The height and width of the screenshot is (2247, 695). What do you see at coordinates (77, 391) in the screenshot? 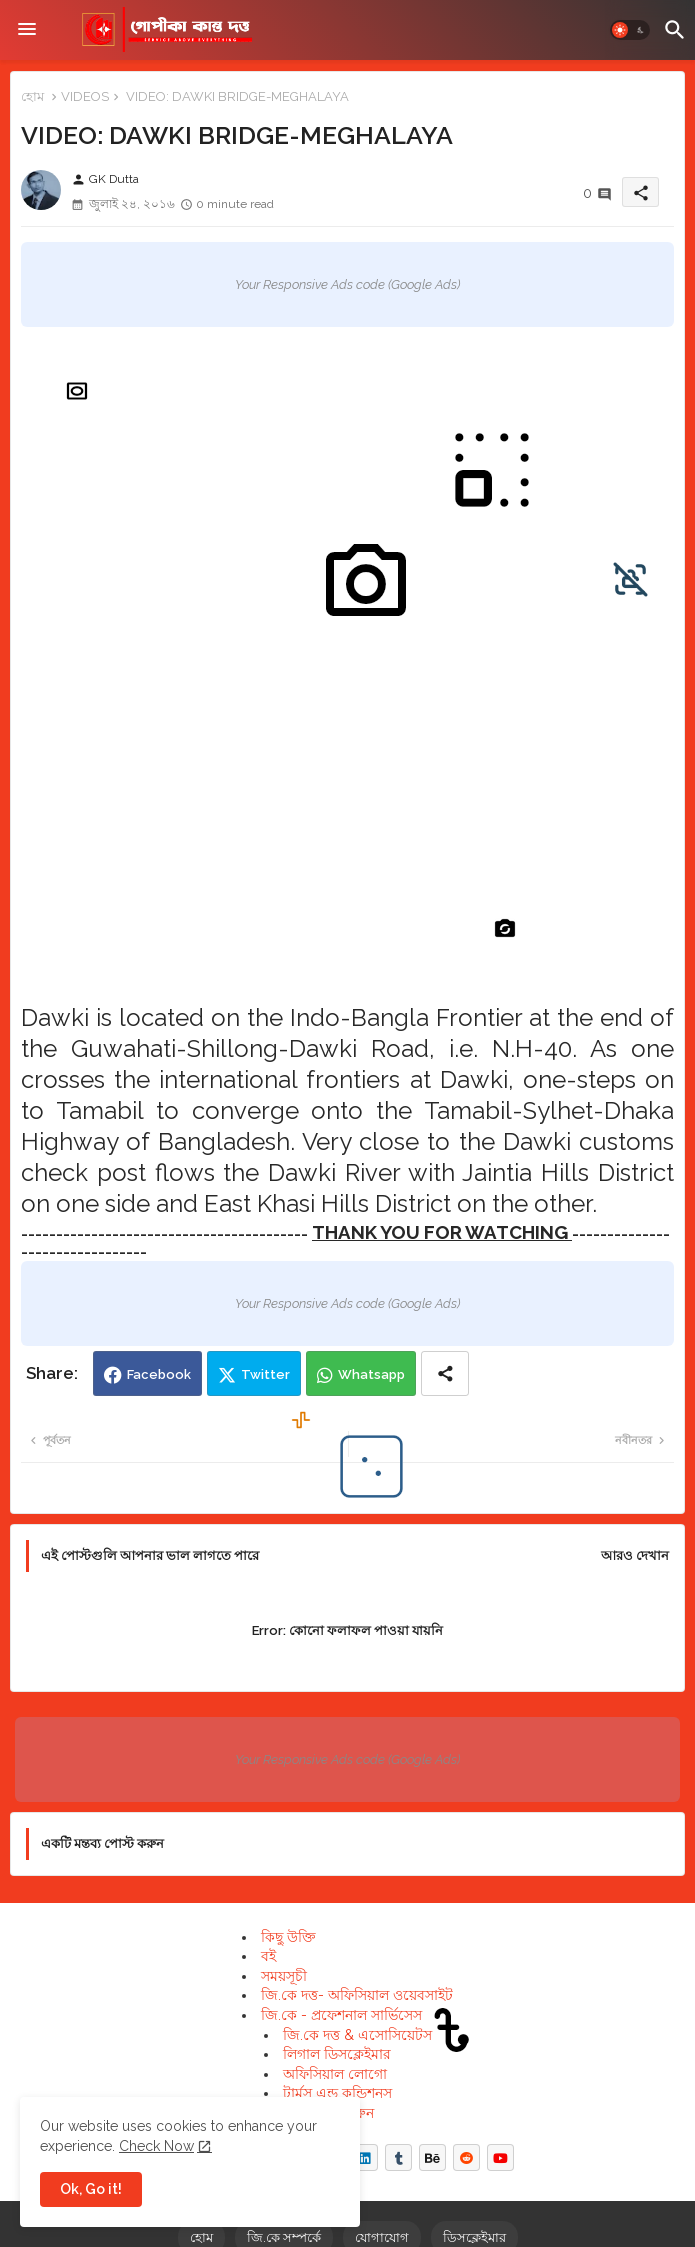
I see `apply vignette effect to photo` at bounding box center [77, 391].